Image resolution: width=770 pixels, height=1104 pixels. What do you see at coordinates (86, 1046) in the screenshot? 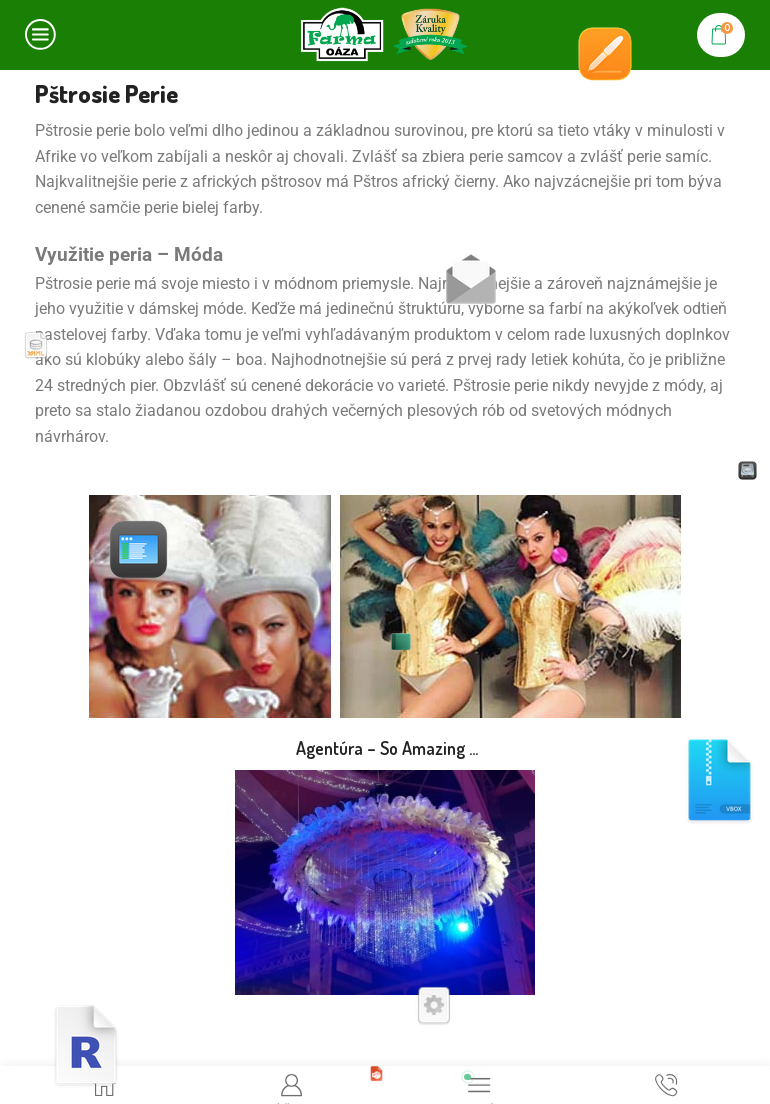
I see `an R programming language source file` at bounding box center [86, 1046].